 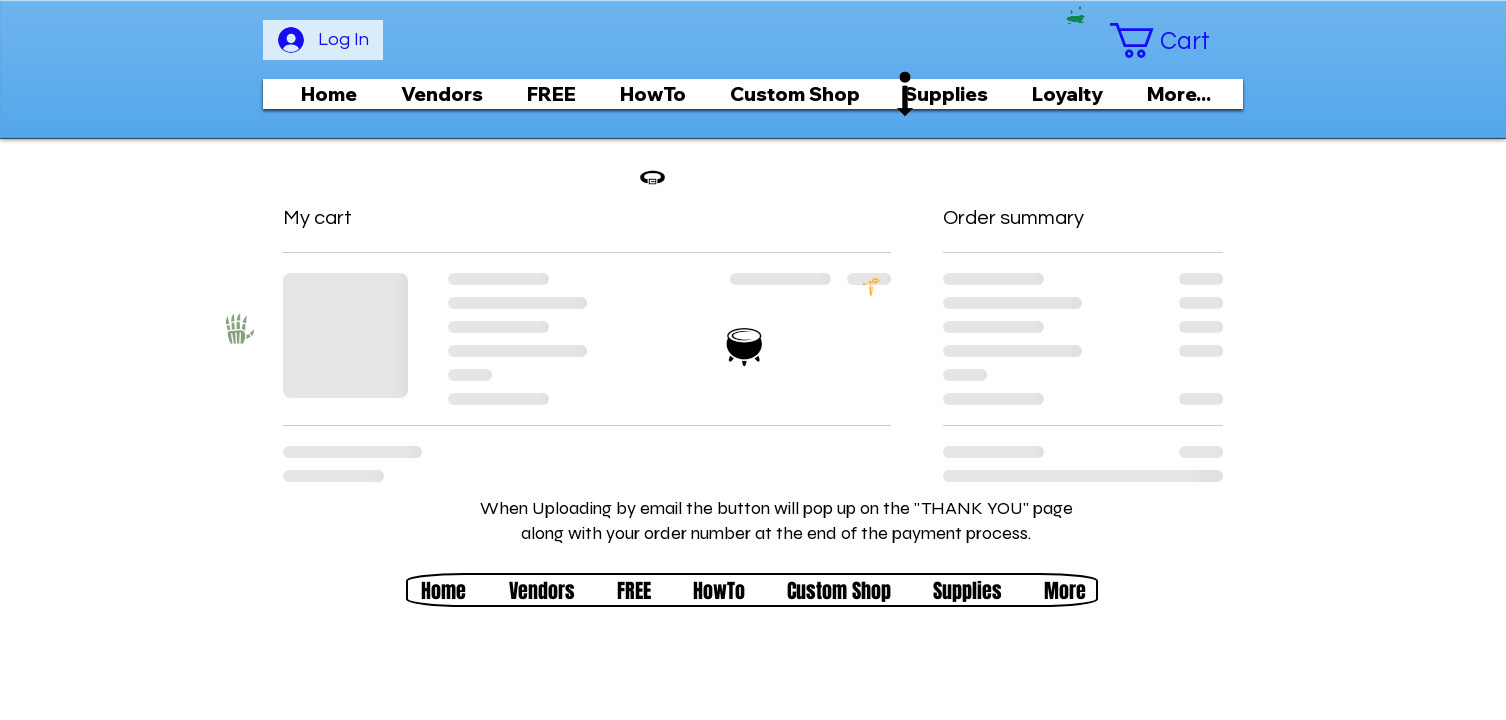 What do you see at coordinates (1075, 14) in the screenshot?
I see `indicates a water leak or fluid spill` at bounding box center [1075, 14].